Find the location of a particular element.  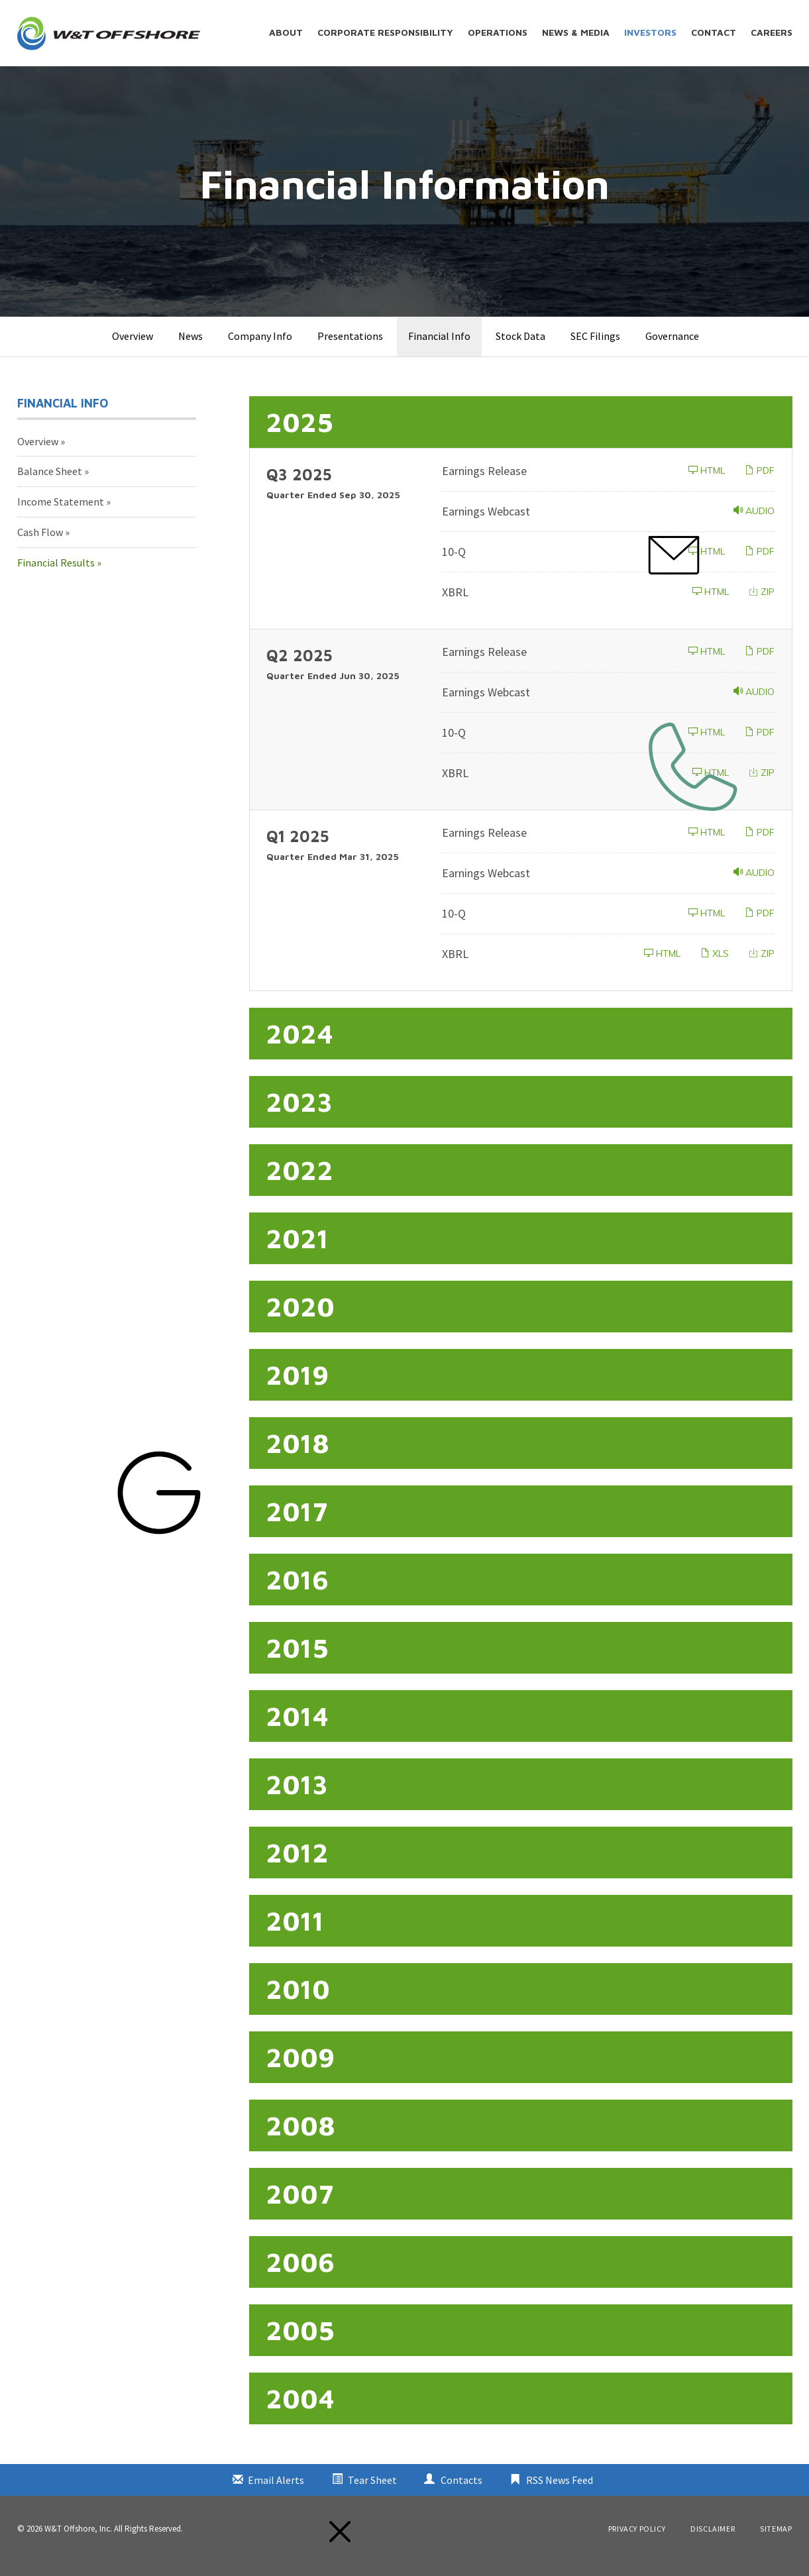

make a phone call is located at coordinates (691, 769).